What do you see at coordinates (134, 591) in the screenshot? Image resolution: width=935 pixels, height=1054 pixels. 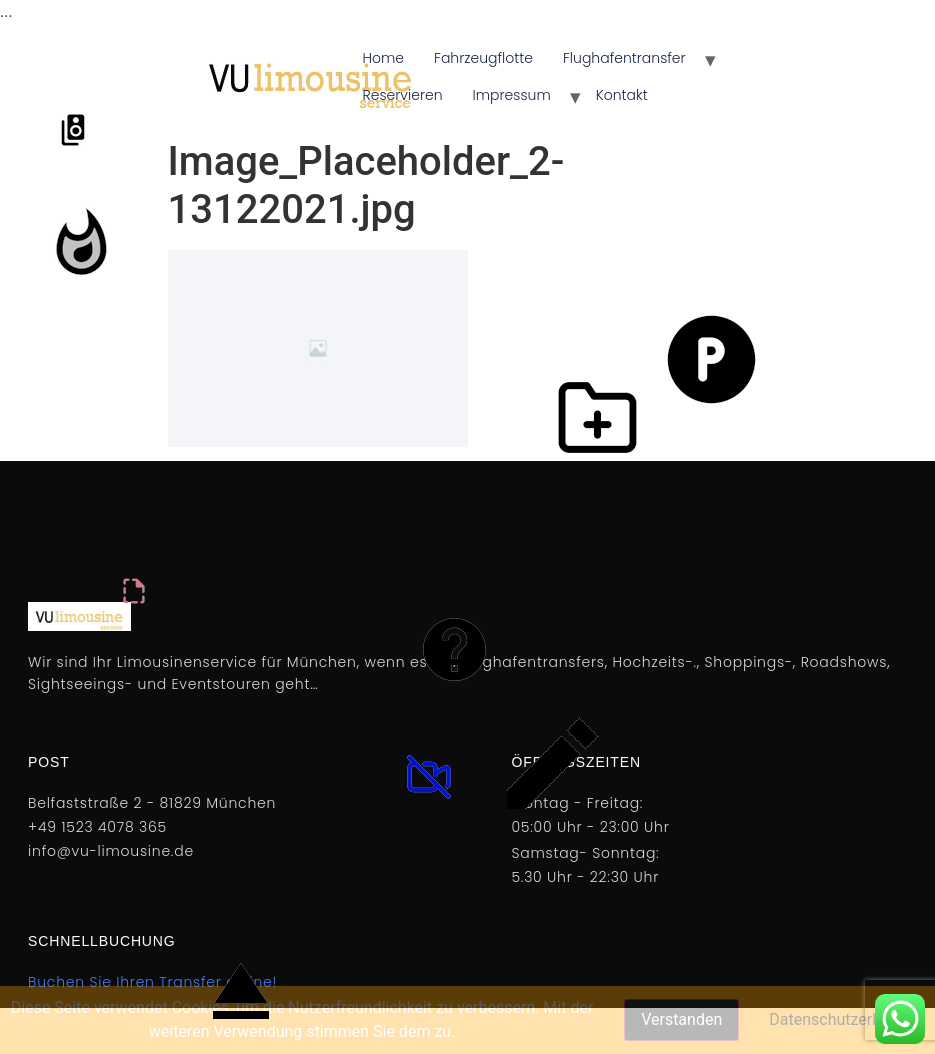 I see `a draft or unsaved file` at bounding box center [134, 591].